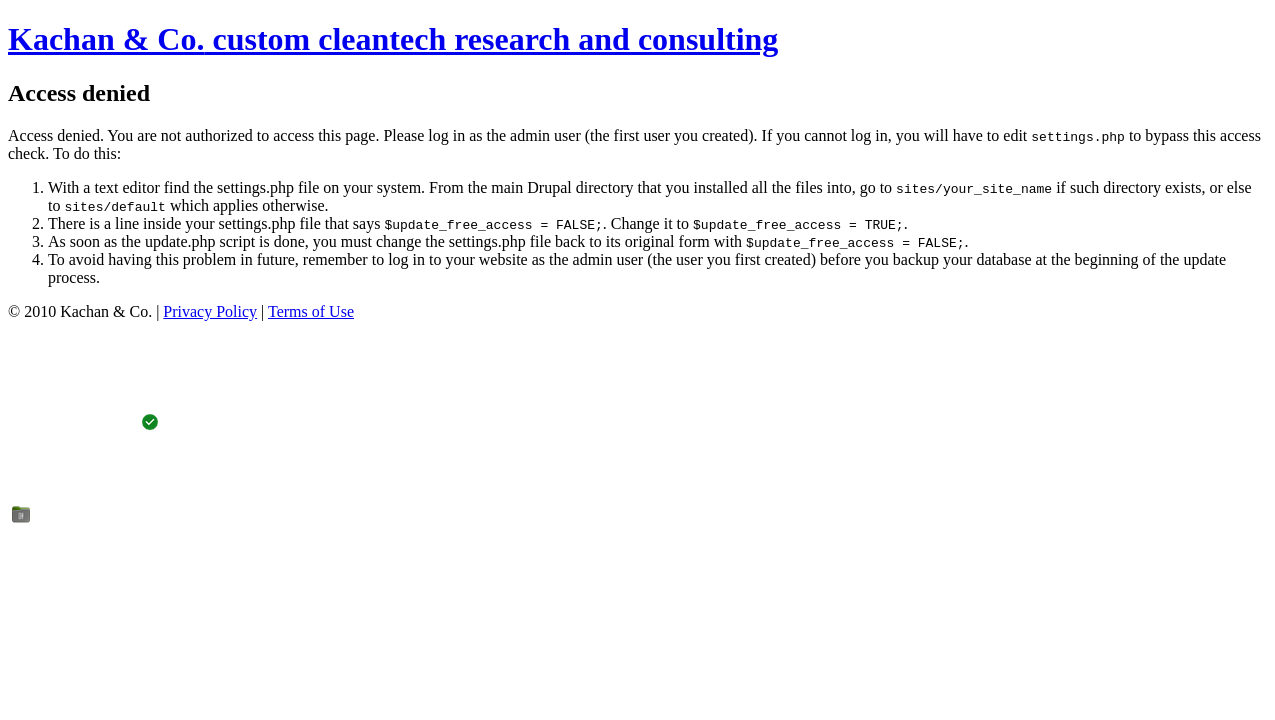  I want to click on open templates folder, so click(21, 514).